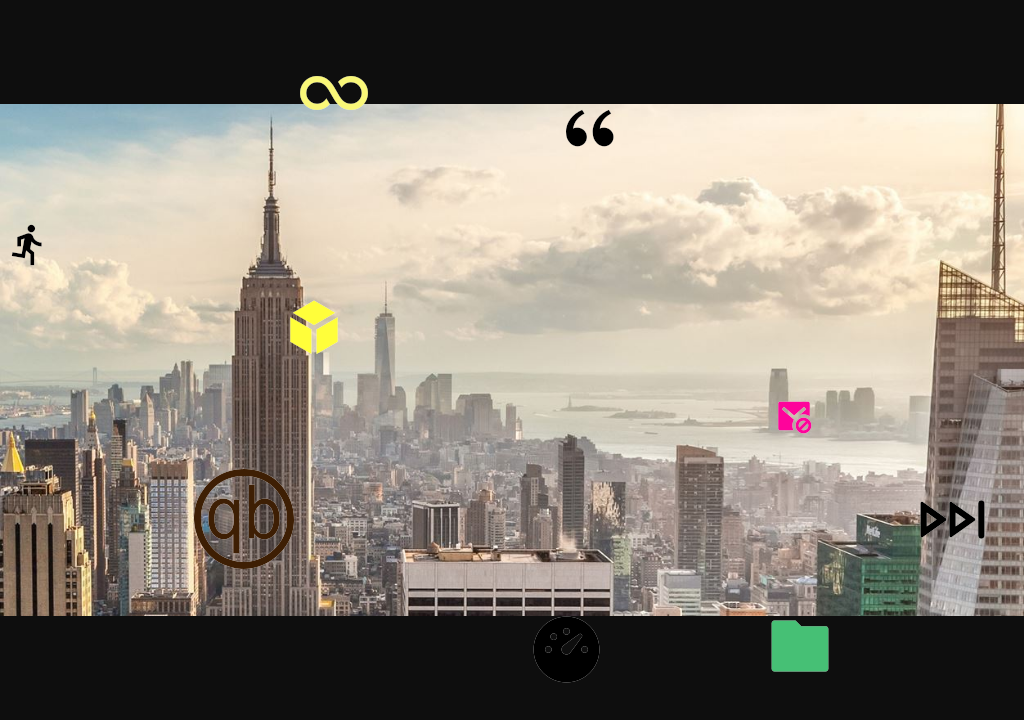  I want to click on insert a block quote, so click(590, 129).